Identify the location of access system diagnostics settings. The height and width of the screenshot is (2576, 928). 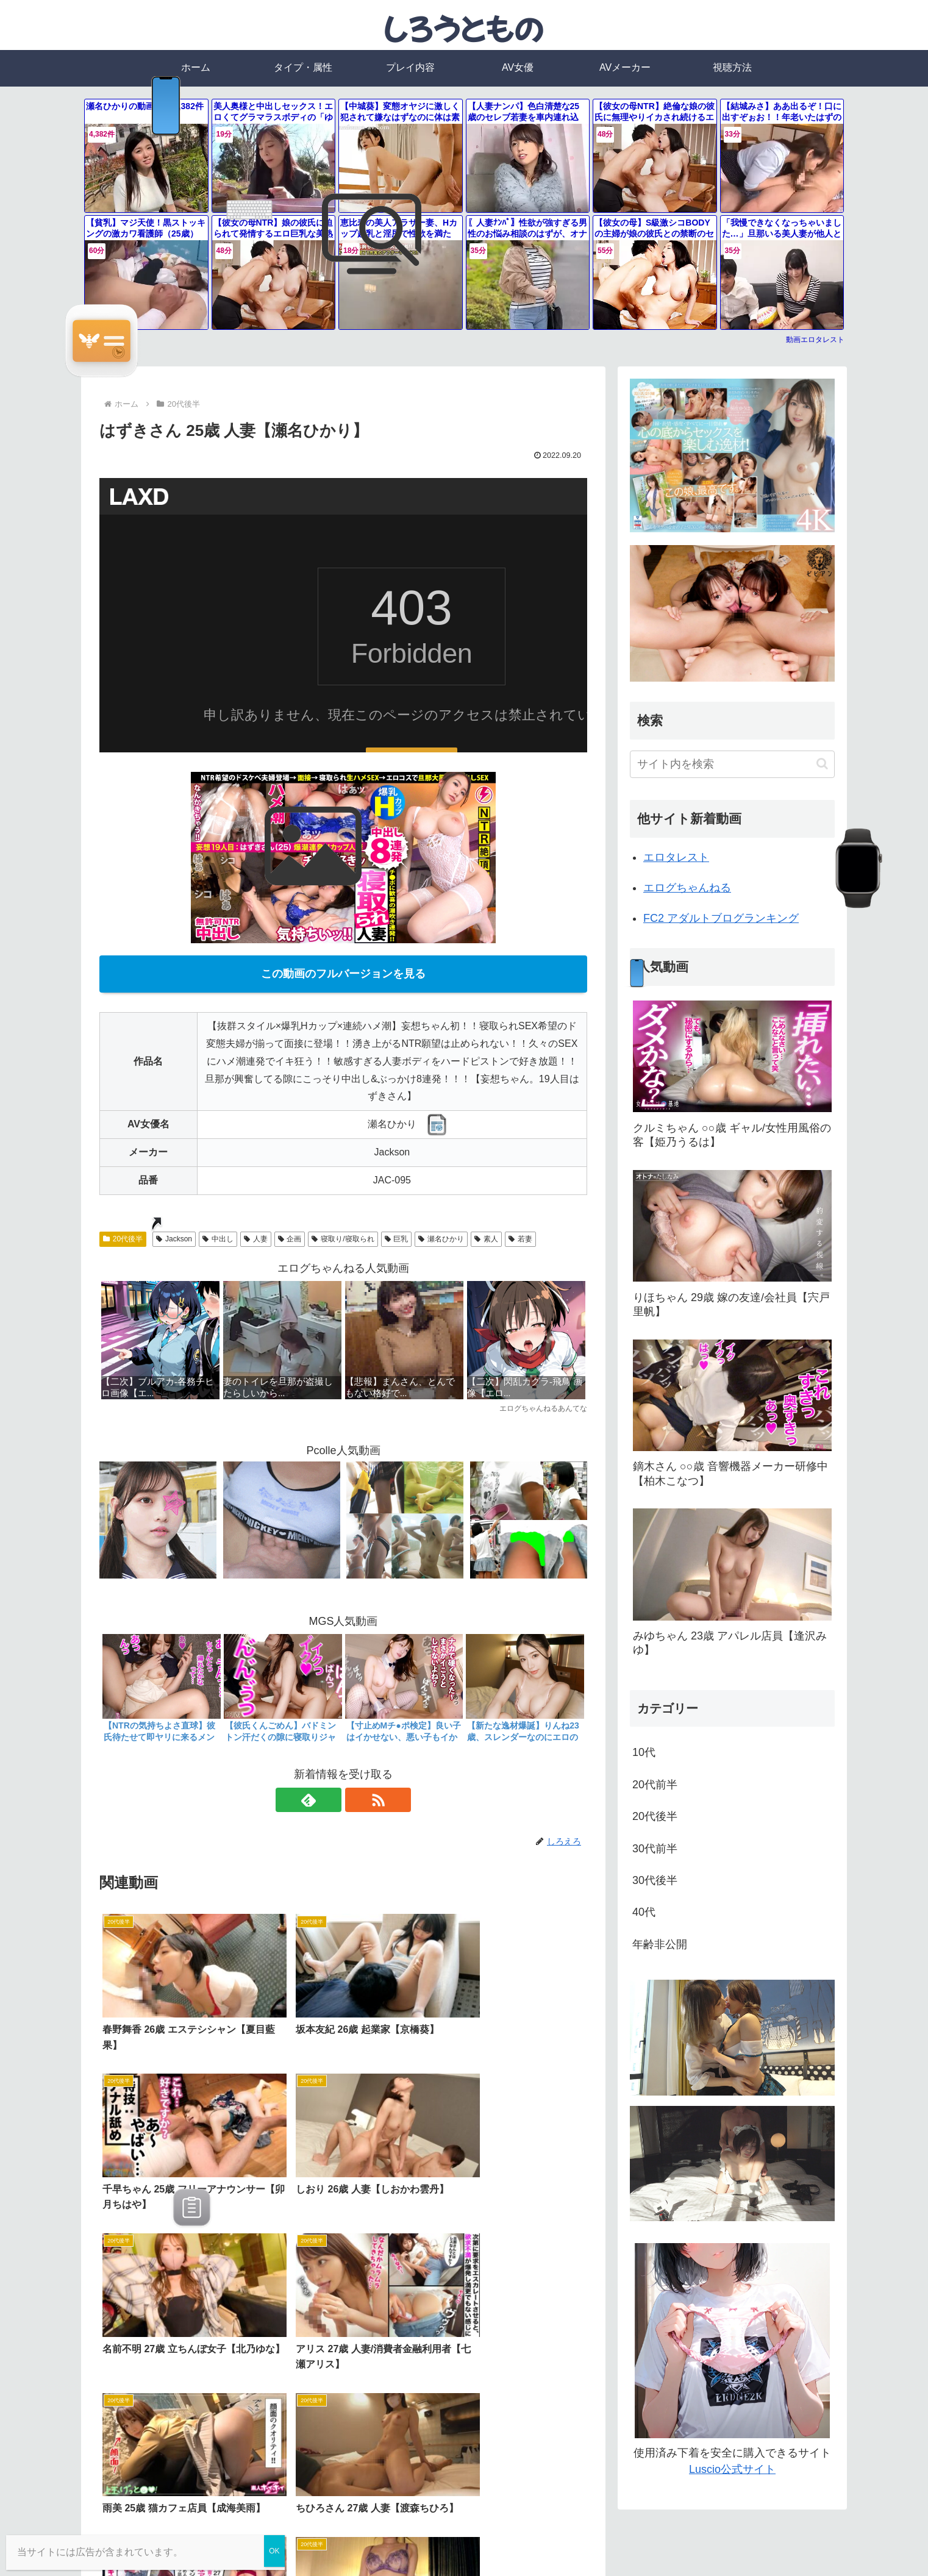
(371, 230).